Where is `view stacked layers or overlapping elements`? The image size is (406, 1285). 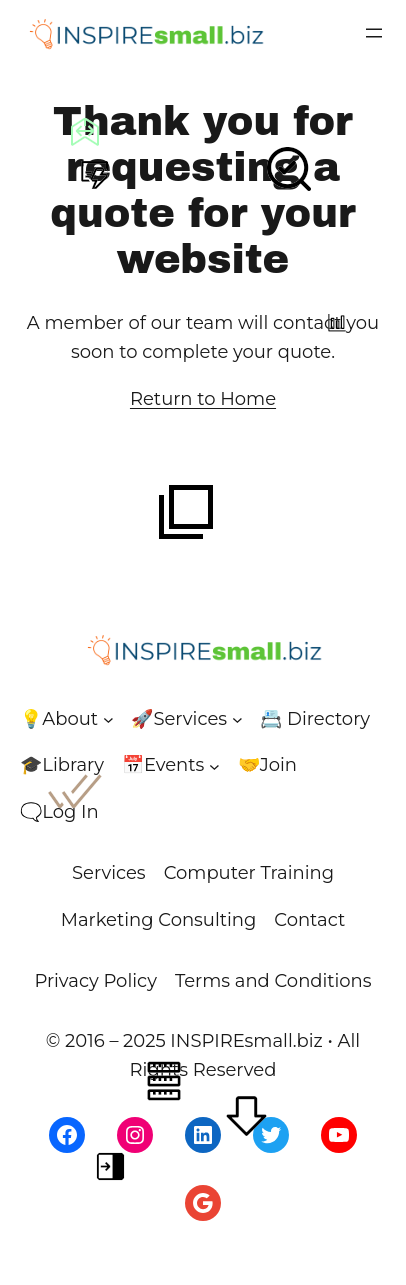
view stacked layers or overlapping elements is located at coordinates (186, 512).